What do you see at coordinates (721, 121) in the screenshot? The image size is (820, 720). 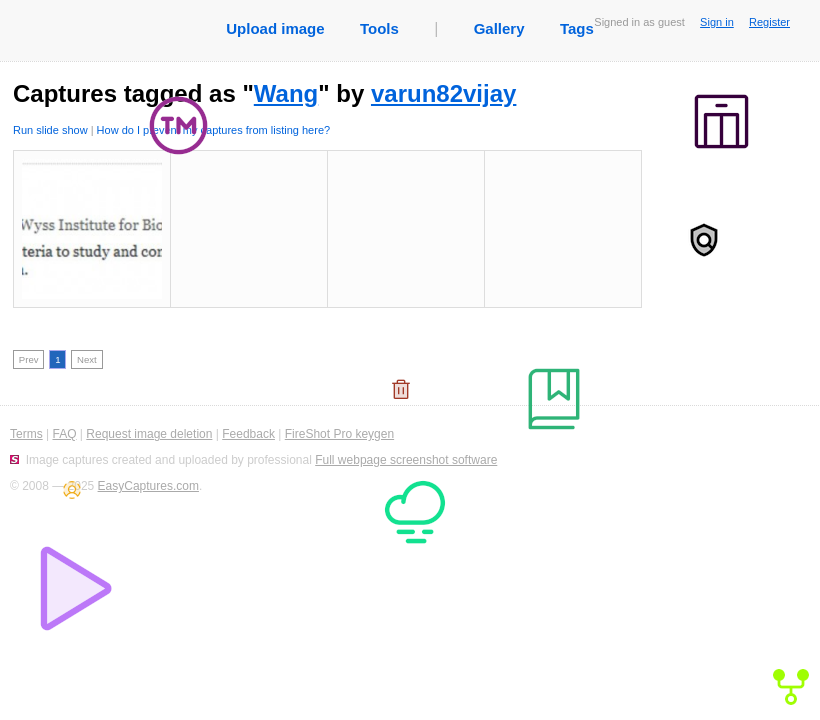 I see `indicates elevator access or location` at bounding box center [721, 121].